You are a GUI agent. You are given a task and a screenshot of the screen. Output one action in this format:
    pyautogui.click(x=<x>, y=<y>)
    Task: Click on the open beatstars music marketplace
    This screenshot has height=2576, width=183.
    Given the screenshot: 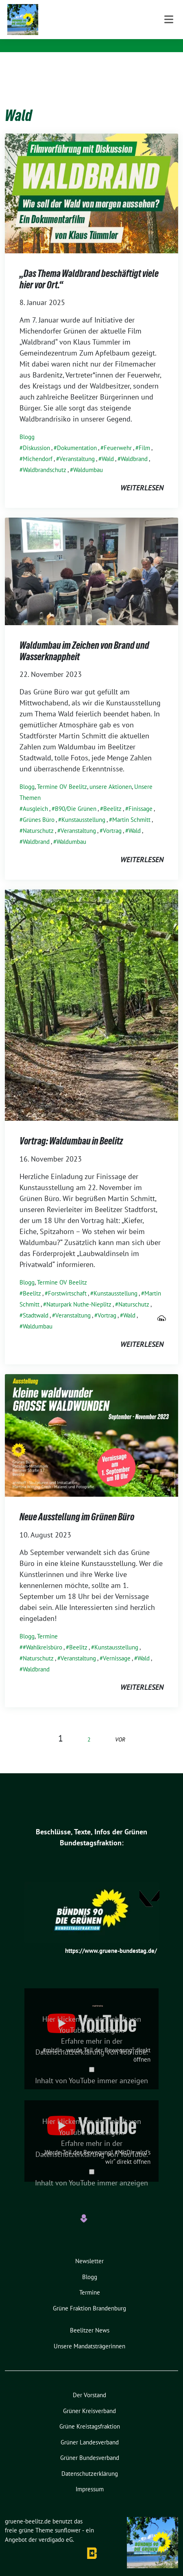 What is the action you would take?
    pyautogui.click(x=92, y=2553)
    